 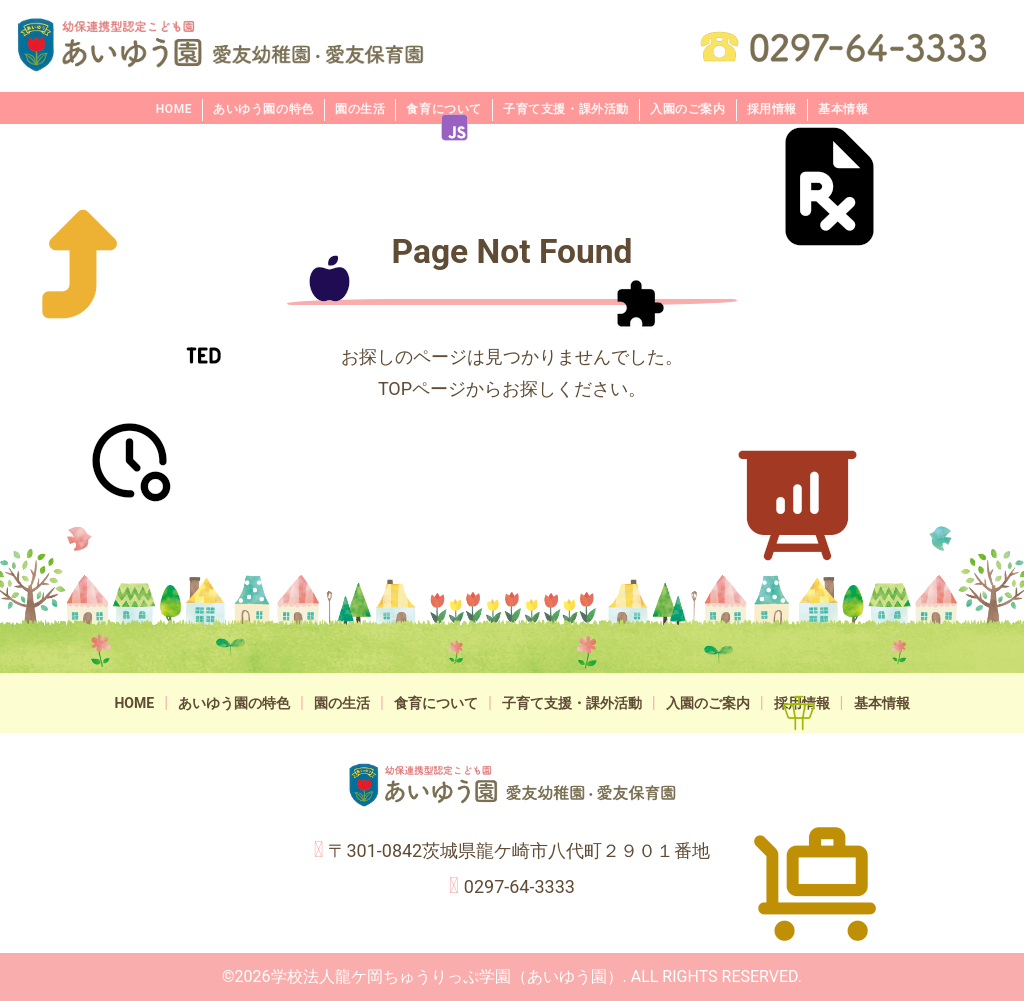 I want to click on JavaScript programming language logo, so click(x=454, y=127).